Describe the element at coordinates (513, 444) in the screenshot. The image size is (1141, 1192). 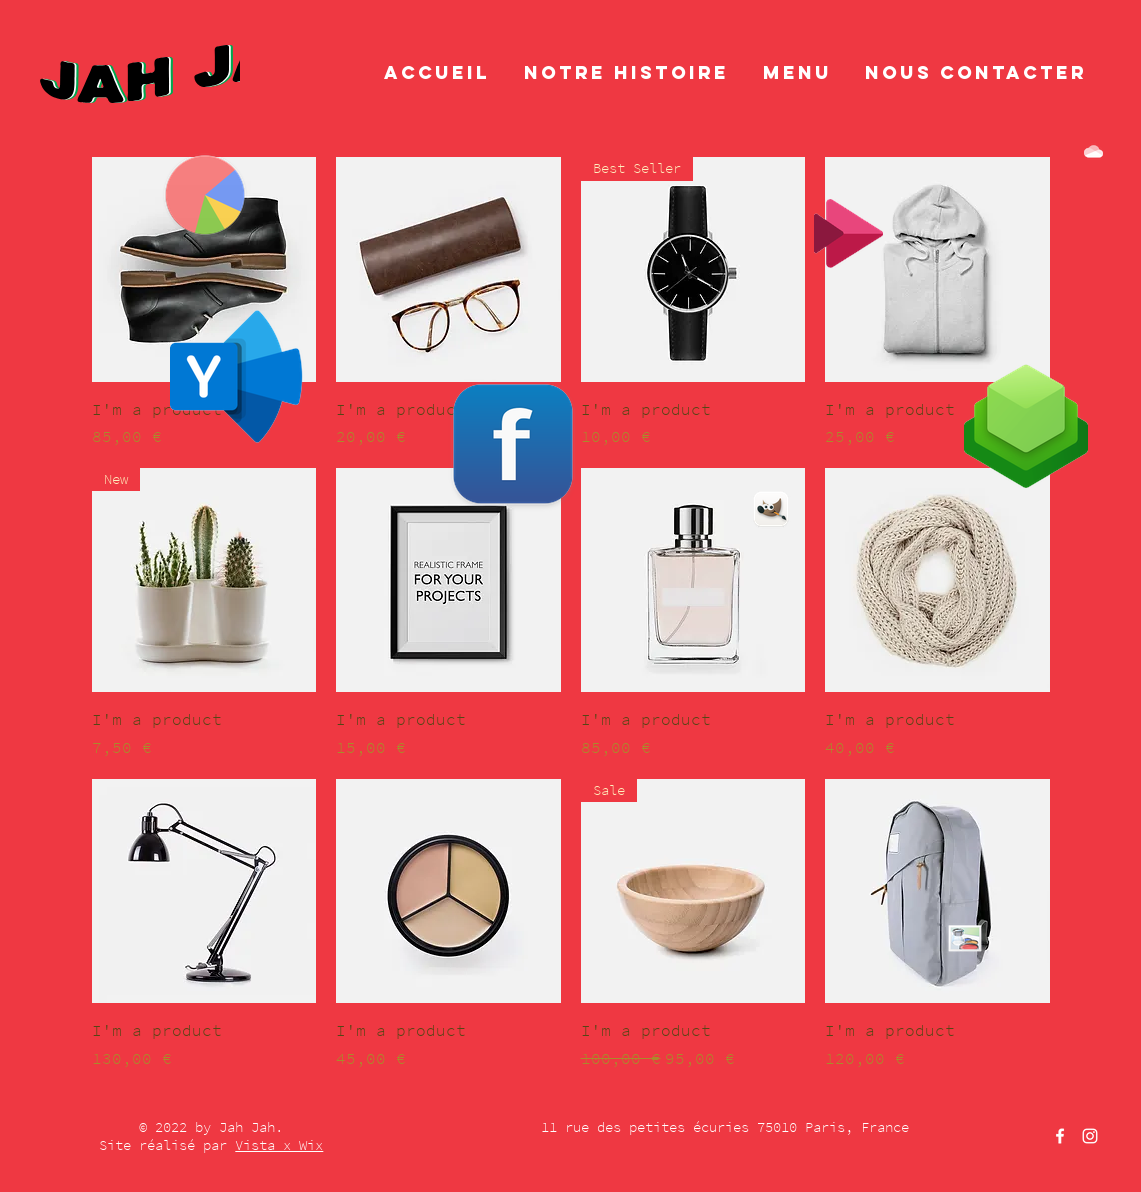
I see `open facebook in browser` at that location.